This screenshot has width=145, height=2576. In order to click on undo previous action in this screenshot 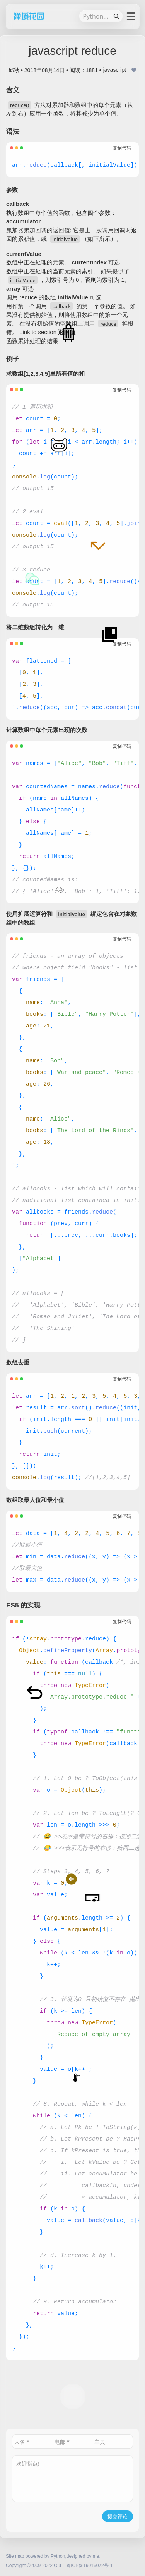, I will do `click(34, 1693)`.